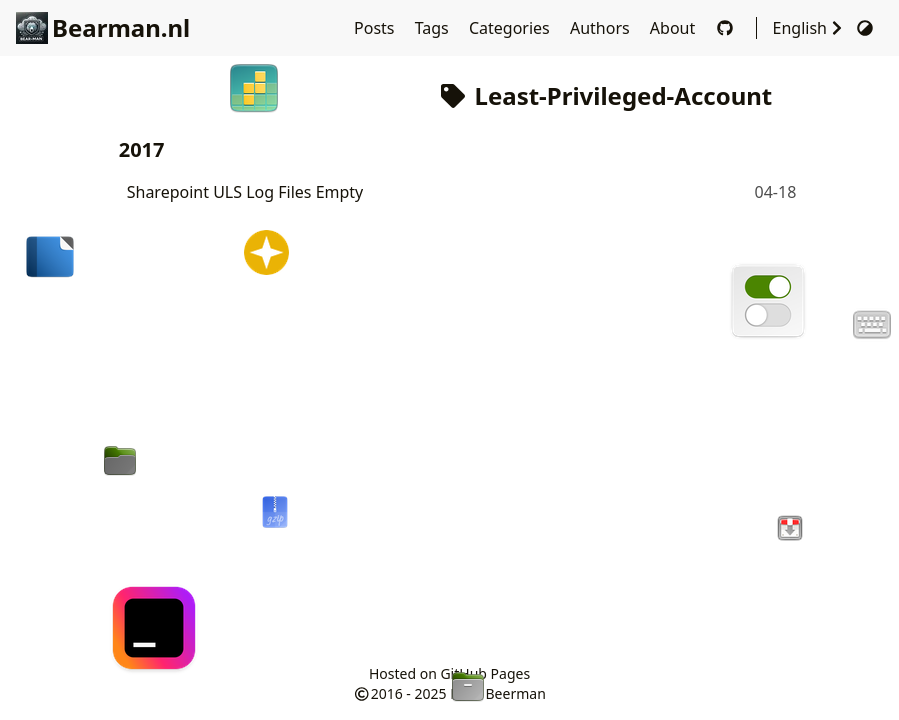  I want to click on open Transmission BitTorrent client, so click(790, 528).